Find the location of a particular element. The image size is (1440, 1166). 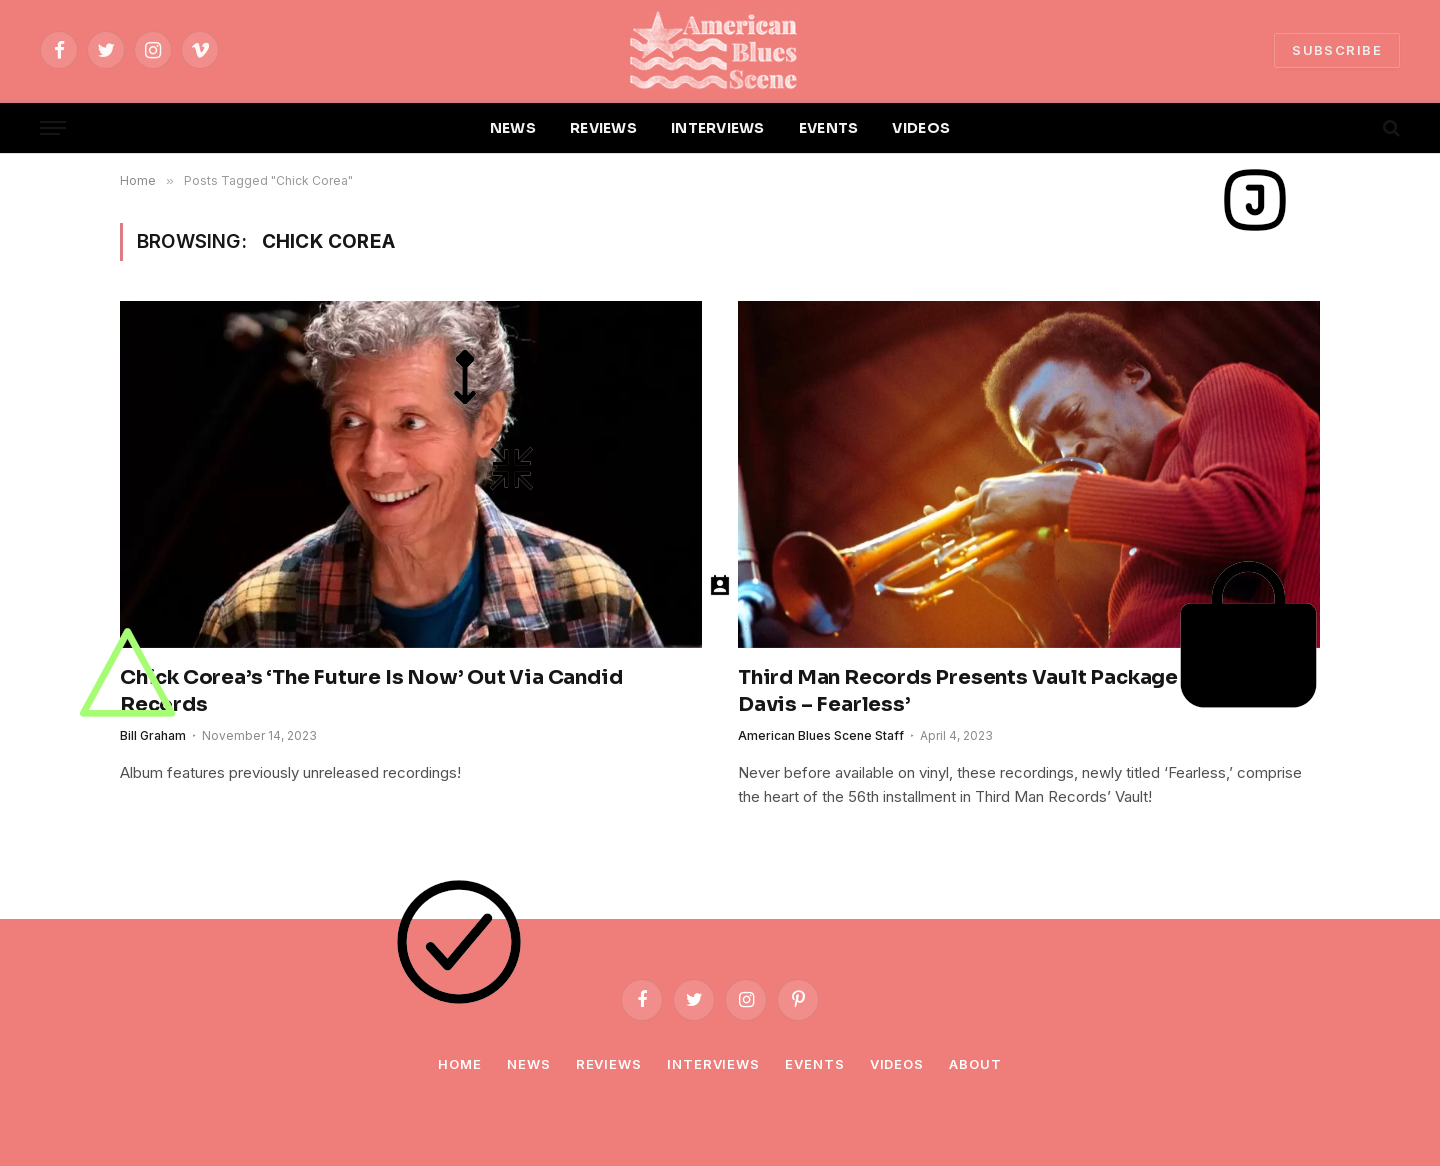

view contact's calendar or schedule is located at coordinates (720, 586).